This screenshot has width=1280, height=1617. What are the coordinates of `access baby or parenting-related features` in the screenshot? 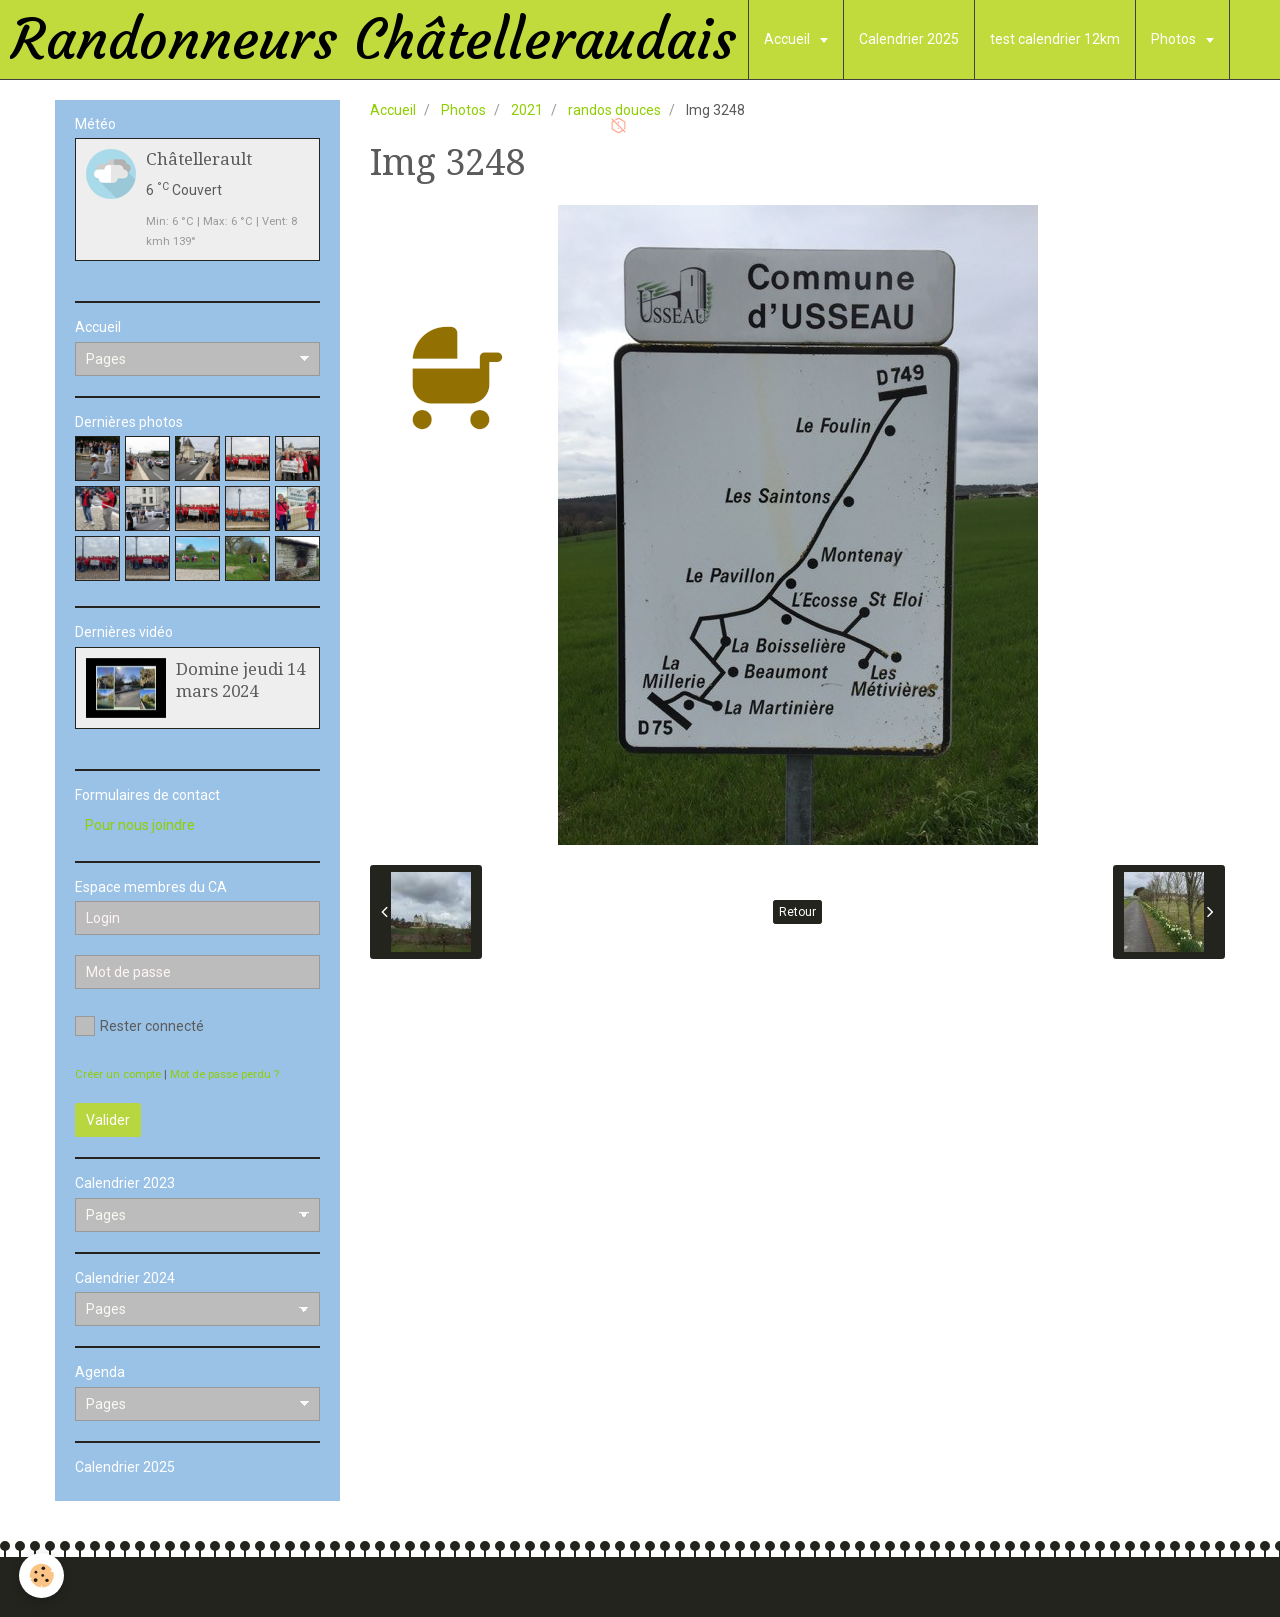 It's located at (451, 378).